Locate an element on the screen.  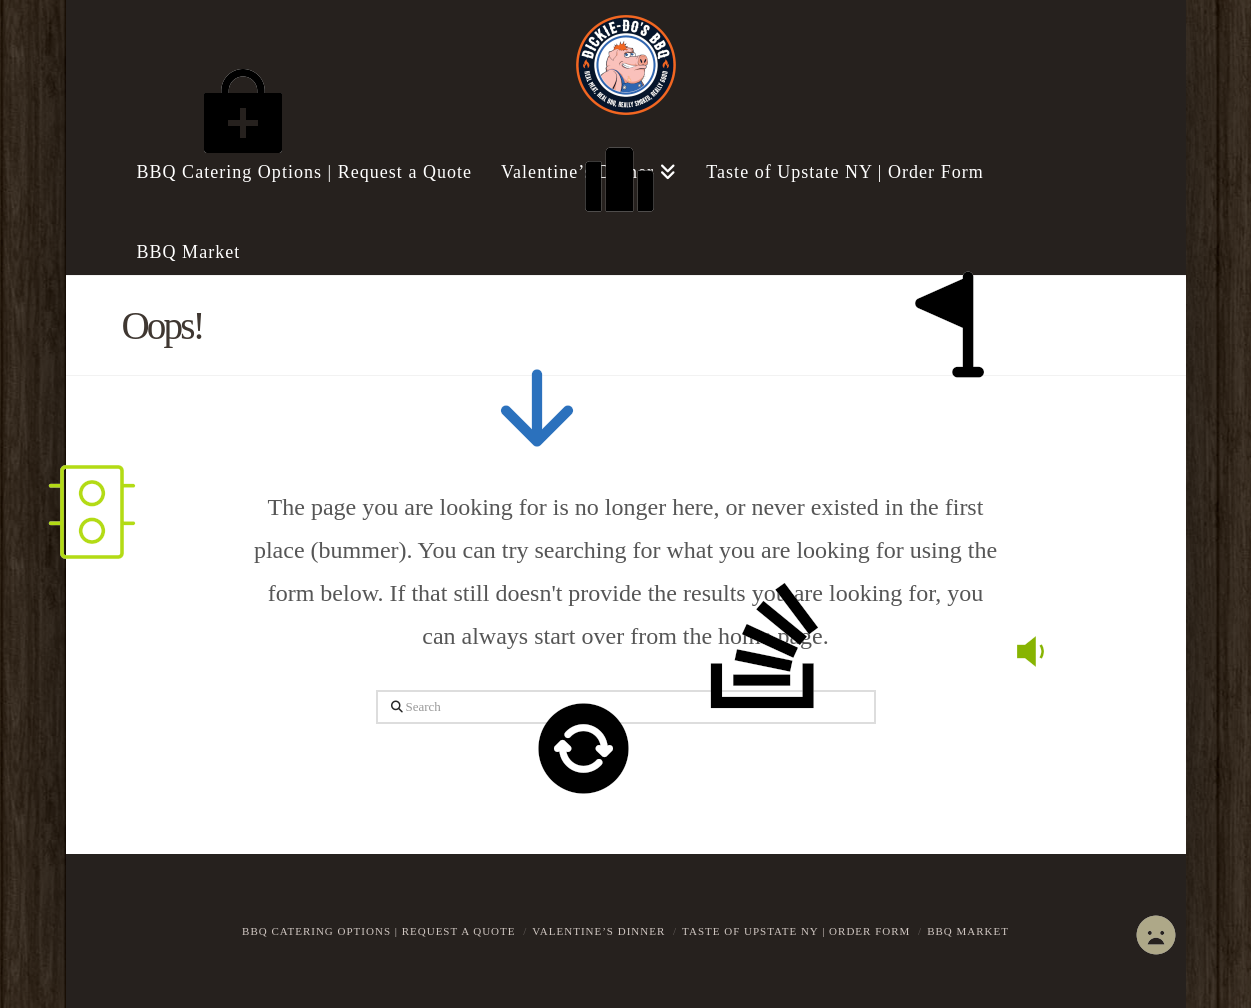
rate experience as negative or unsatisfied is located at coordinates (1156, 935).